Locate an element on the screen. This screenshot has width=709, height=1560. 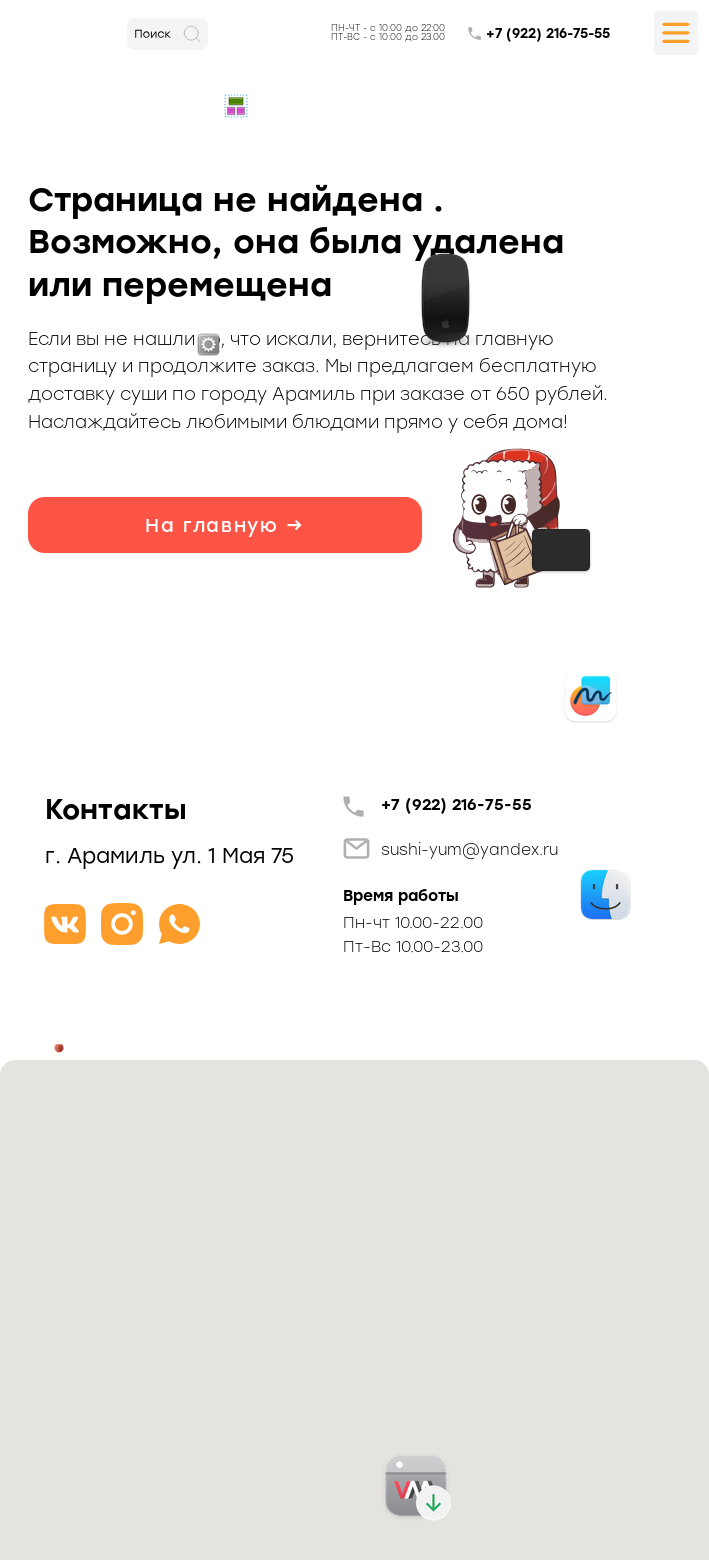
HomePod mini smart speaker in orange is located at coordinates (59, 1049).